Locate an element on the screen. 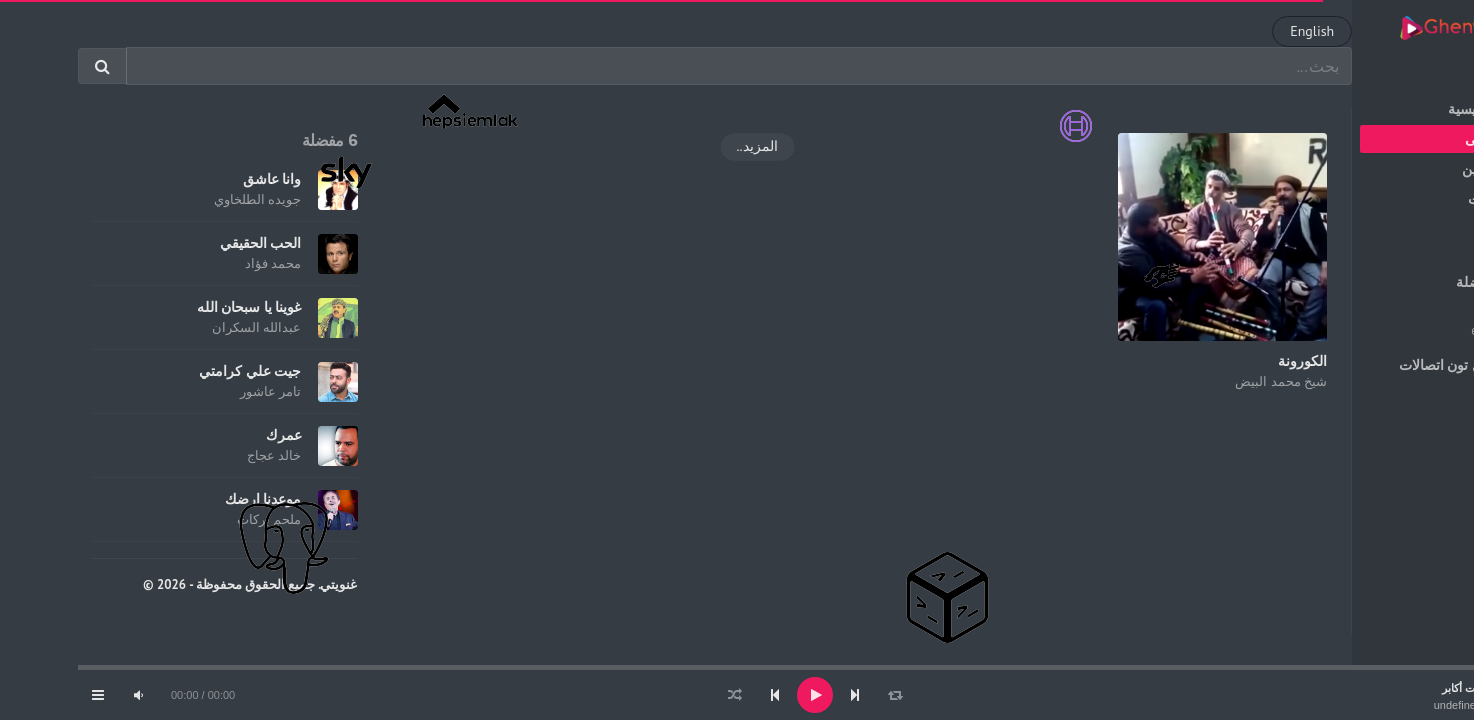  fastify web framework logo is located at coordinates (1162, 276).